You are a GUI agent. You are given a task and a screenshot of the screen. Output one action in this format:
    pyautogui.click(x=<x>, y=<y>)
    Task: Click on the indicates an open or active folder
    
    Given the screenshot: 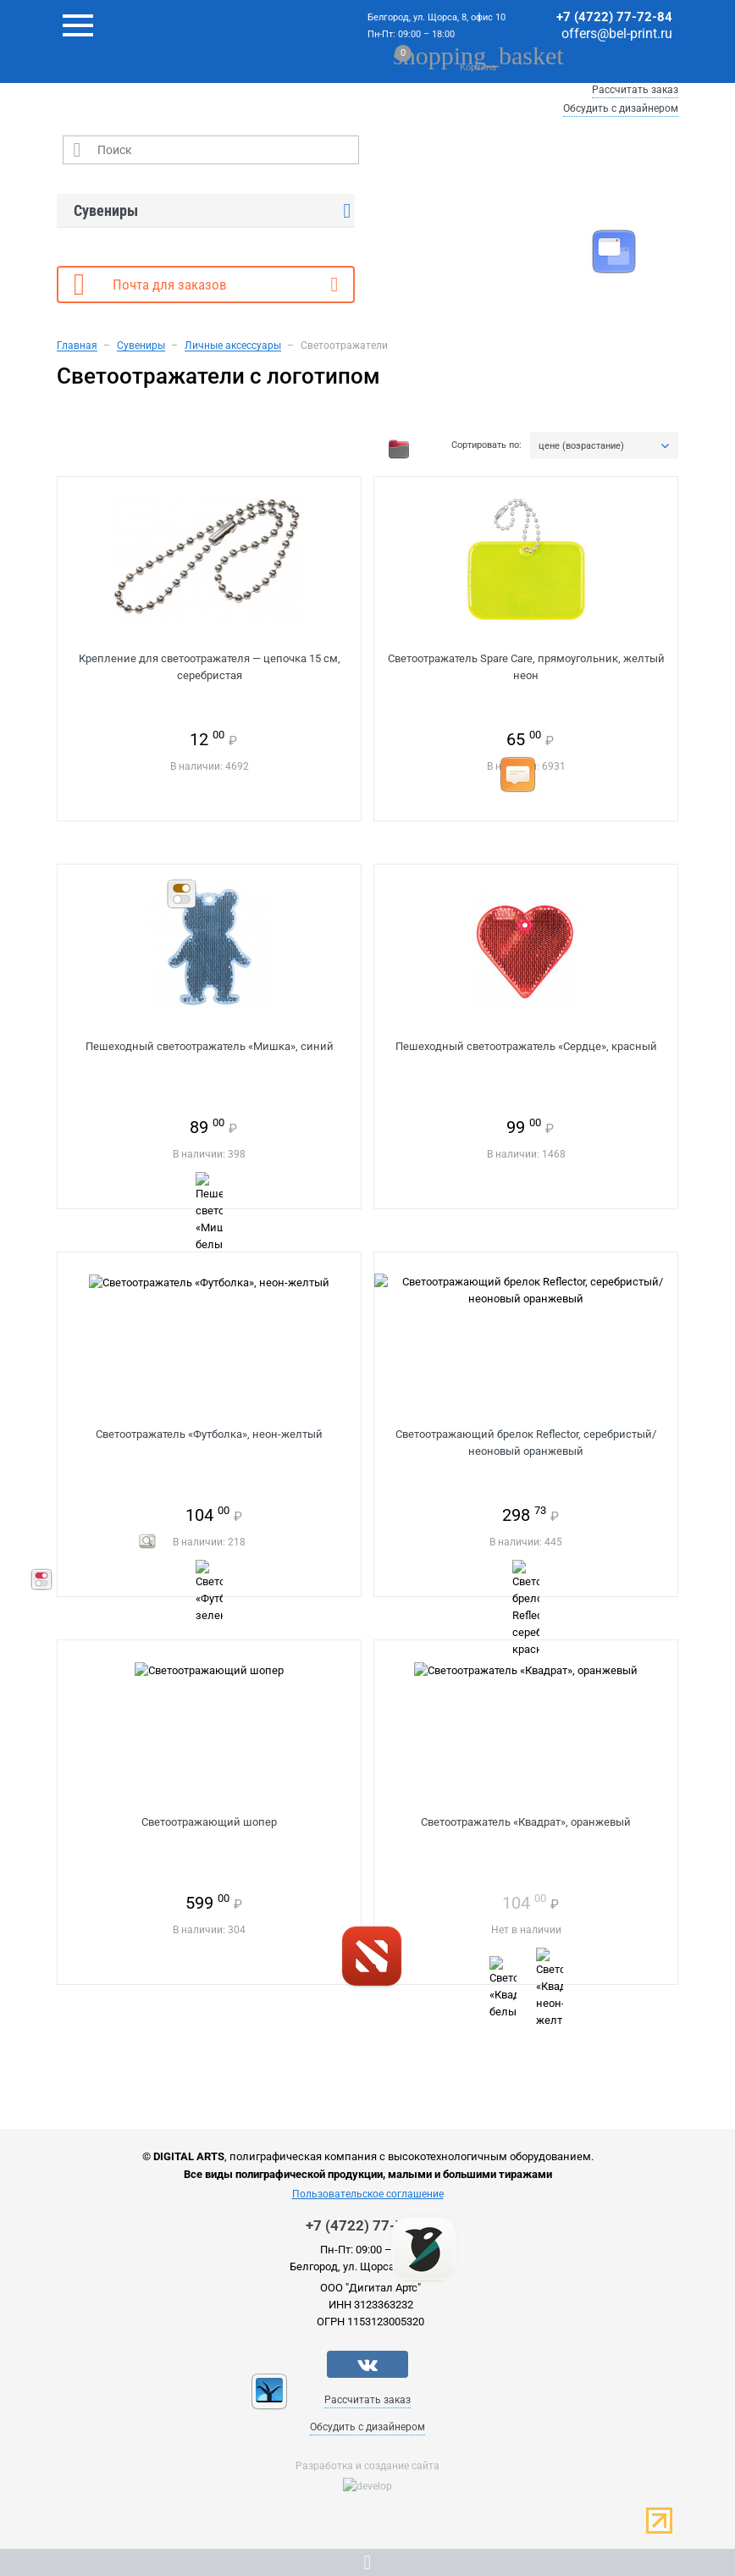 What is the action you would take?
    pyautogui.click(x=399, y=449)
    